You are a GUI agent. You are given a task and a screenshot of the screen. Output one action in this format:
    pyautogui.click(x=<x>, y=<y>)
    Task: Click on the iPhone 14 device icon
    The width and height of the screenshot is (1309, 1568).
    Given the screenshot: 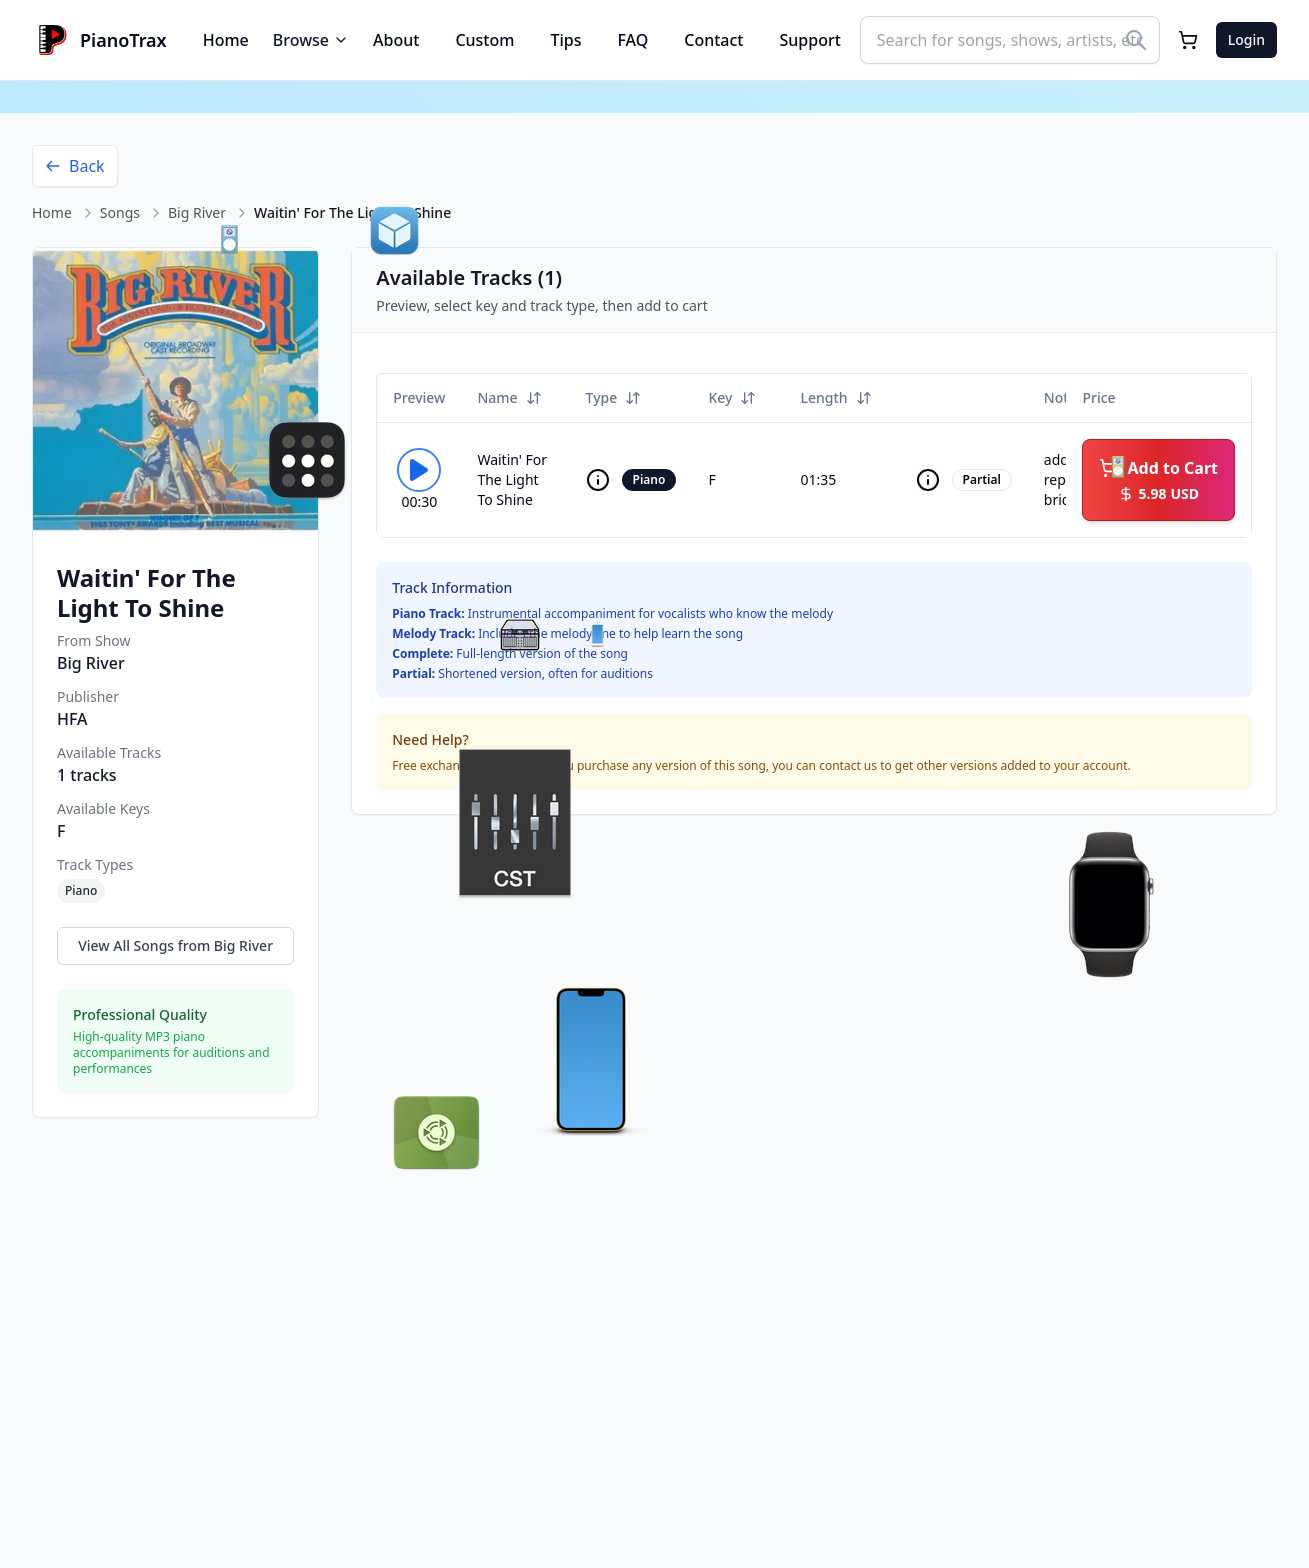 What is the action you would take?
    pyautogui.click(x=591, y=1062)
    